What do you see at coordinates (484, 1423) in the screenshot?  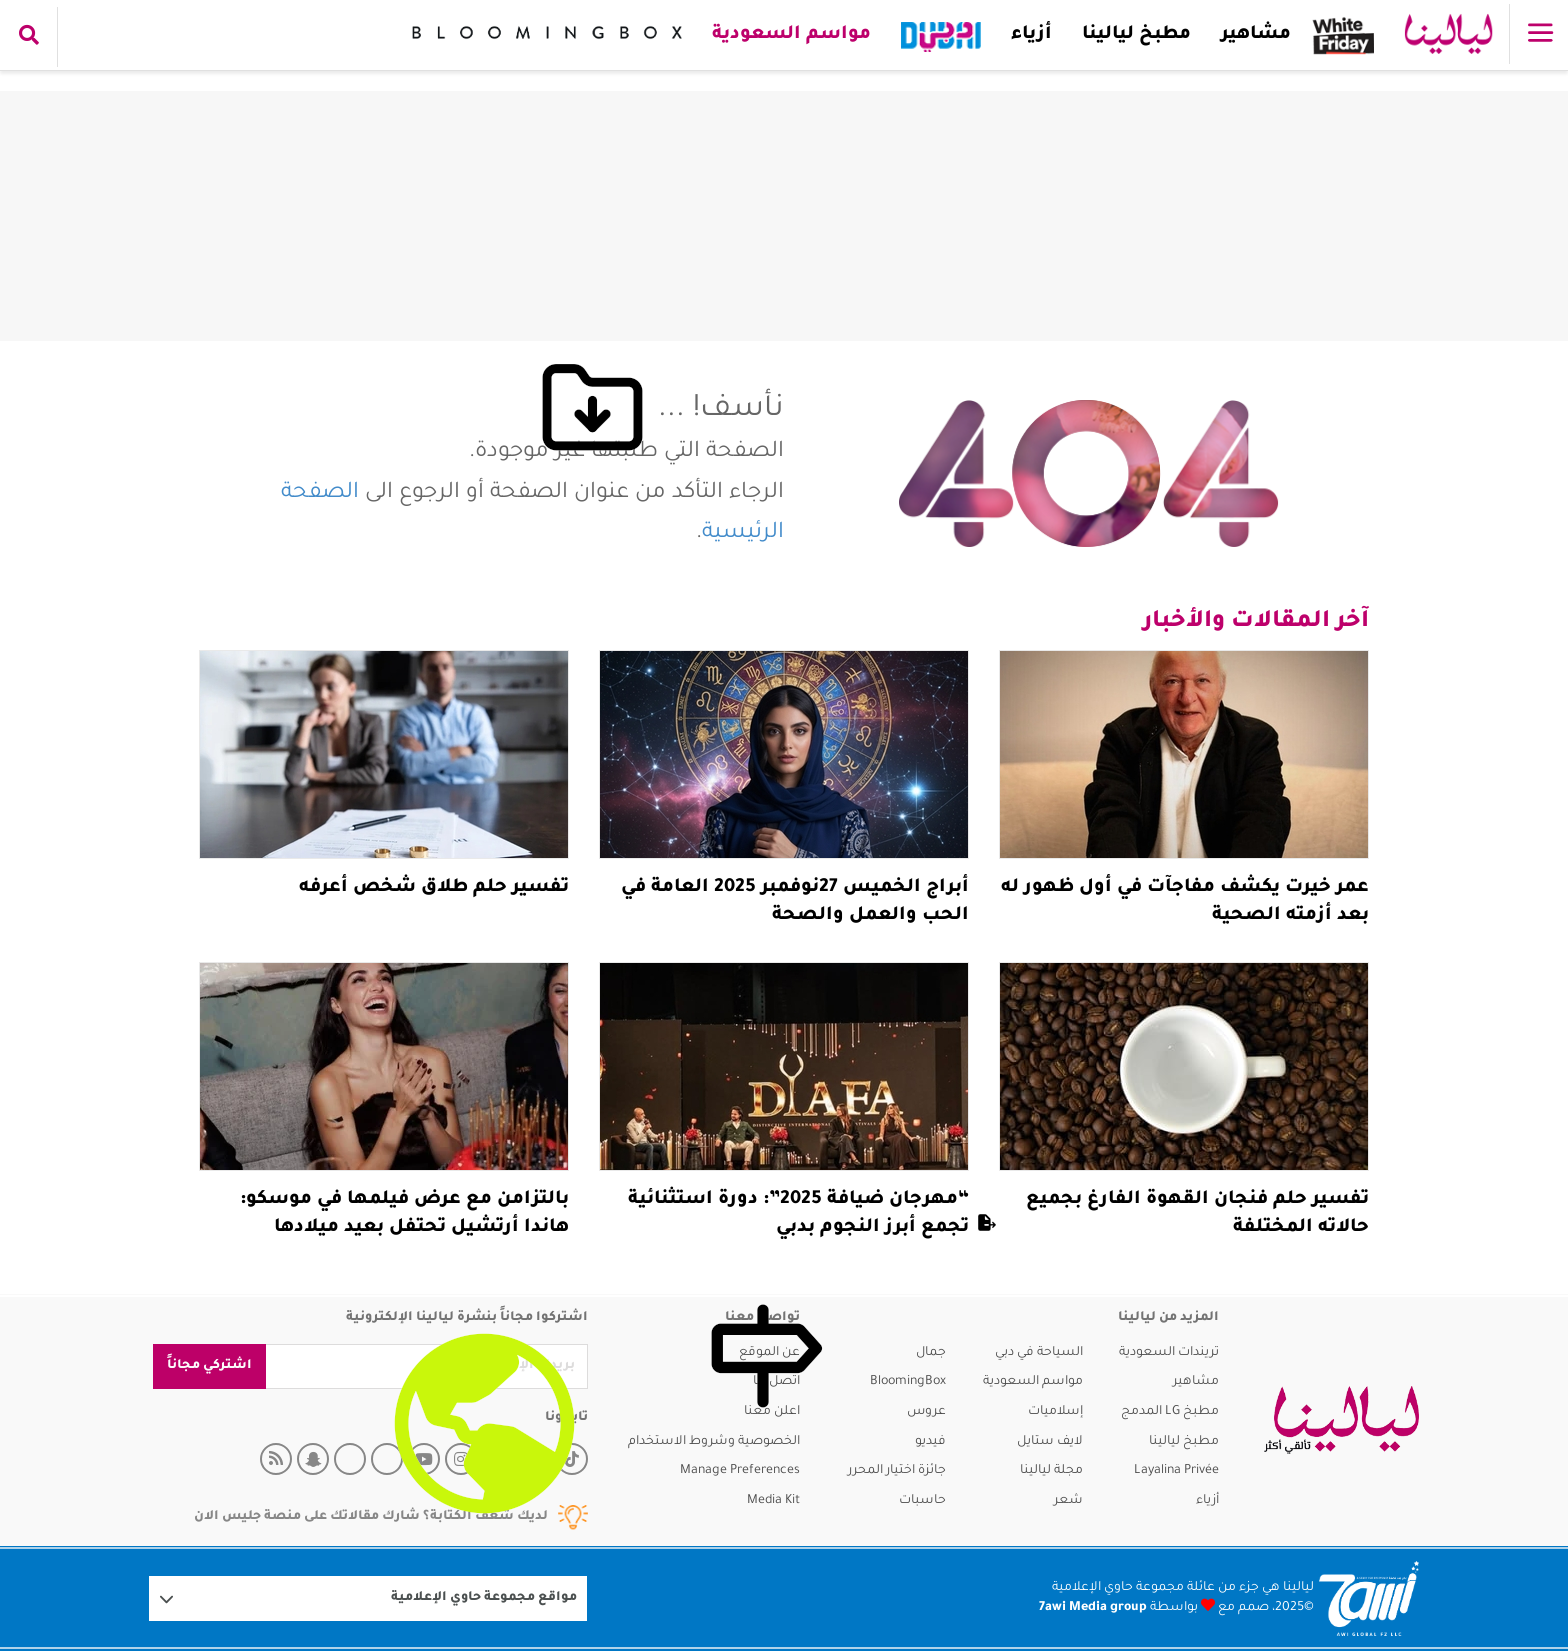 I see `switch to western hemisphere region` at bounding box center [484, 1423].